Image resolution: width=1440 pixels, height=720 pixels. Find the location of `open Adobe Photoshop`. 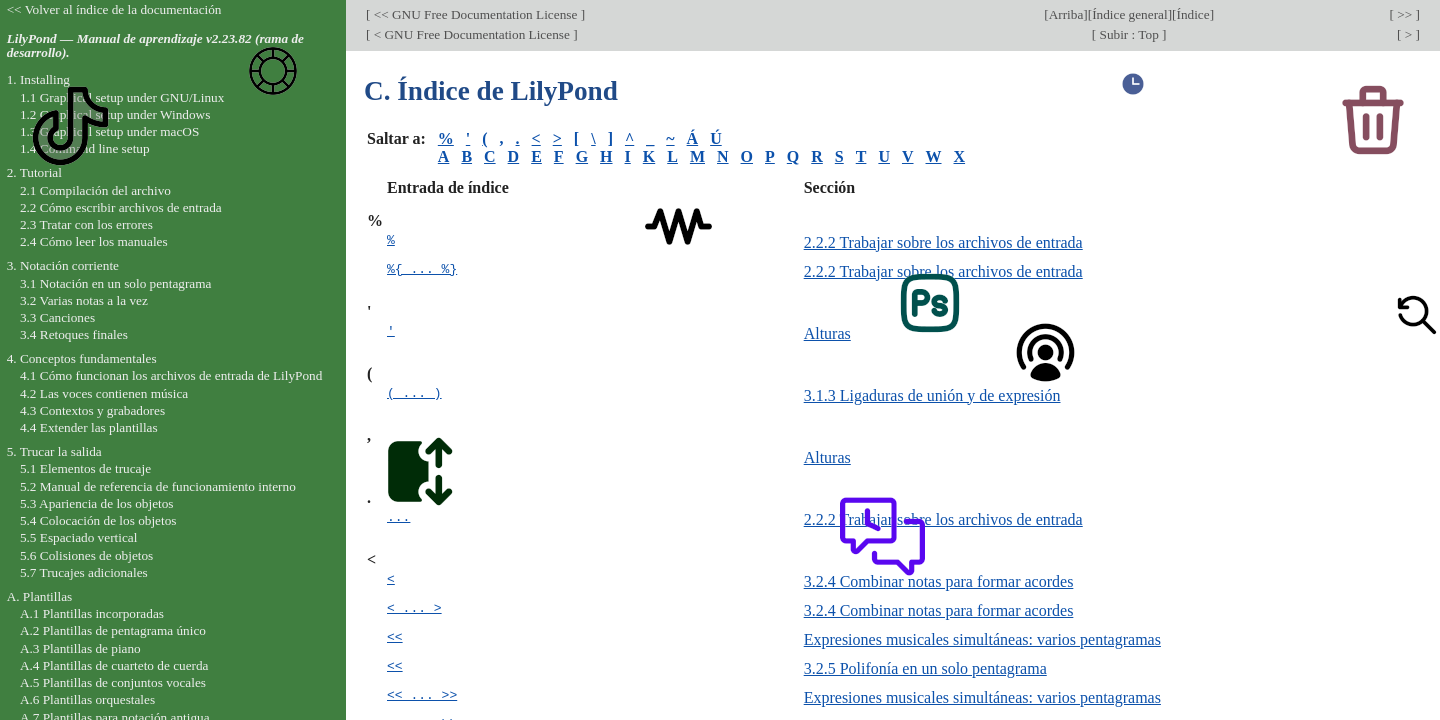

open Adobe Photoshop is located at coordinates (930, 303).